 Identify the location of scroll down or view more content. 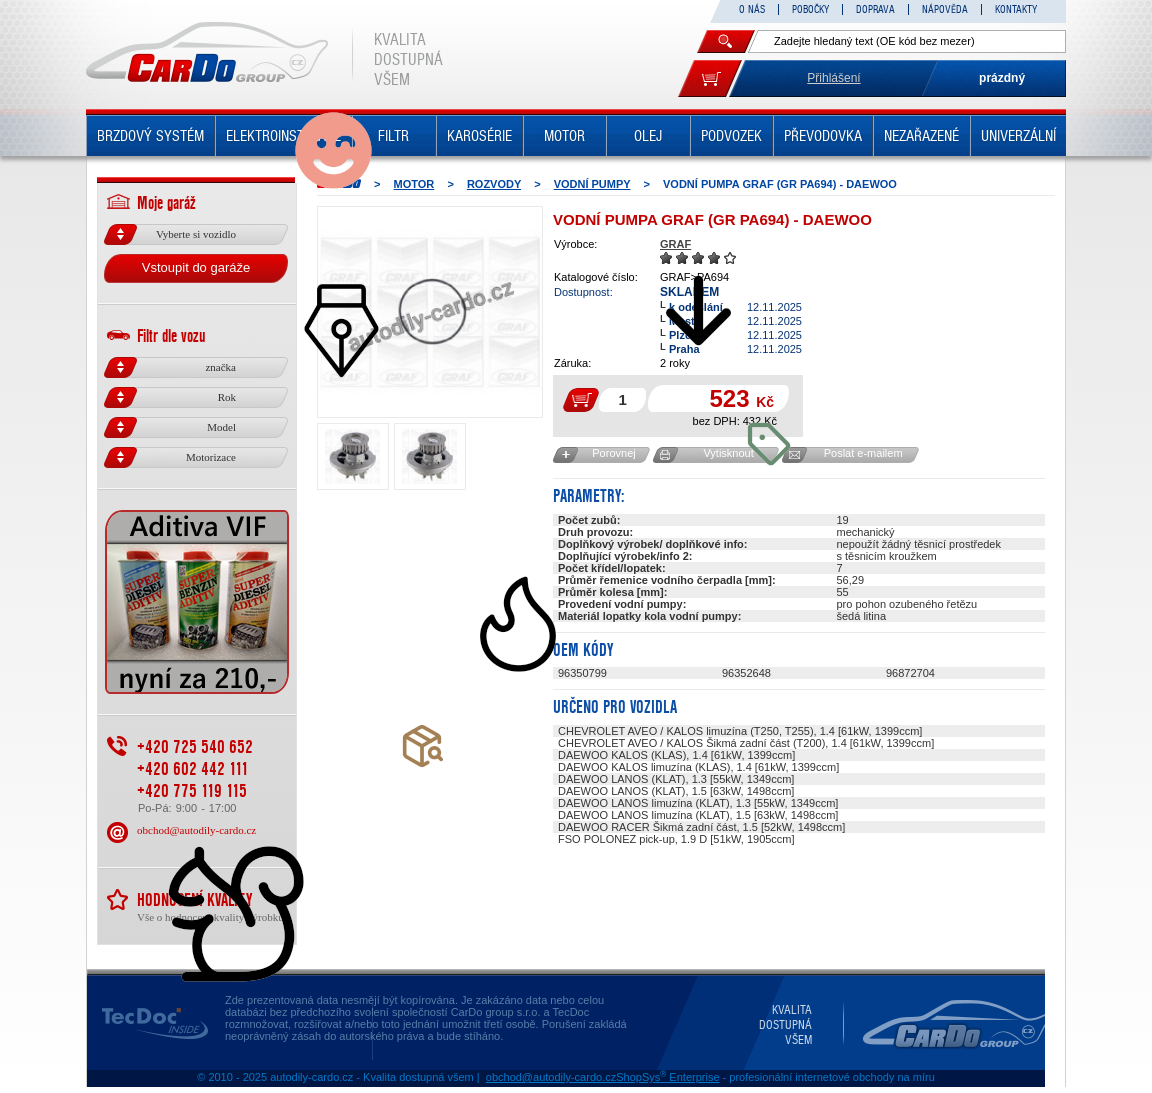
(698, 310).